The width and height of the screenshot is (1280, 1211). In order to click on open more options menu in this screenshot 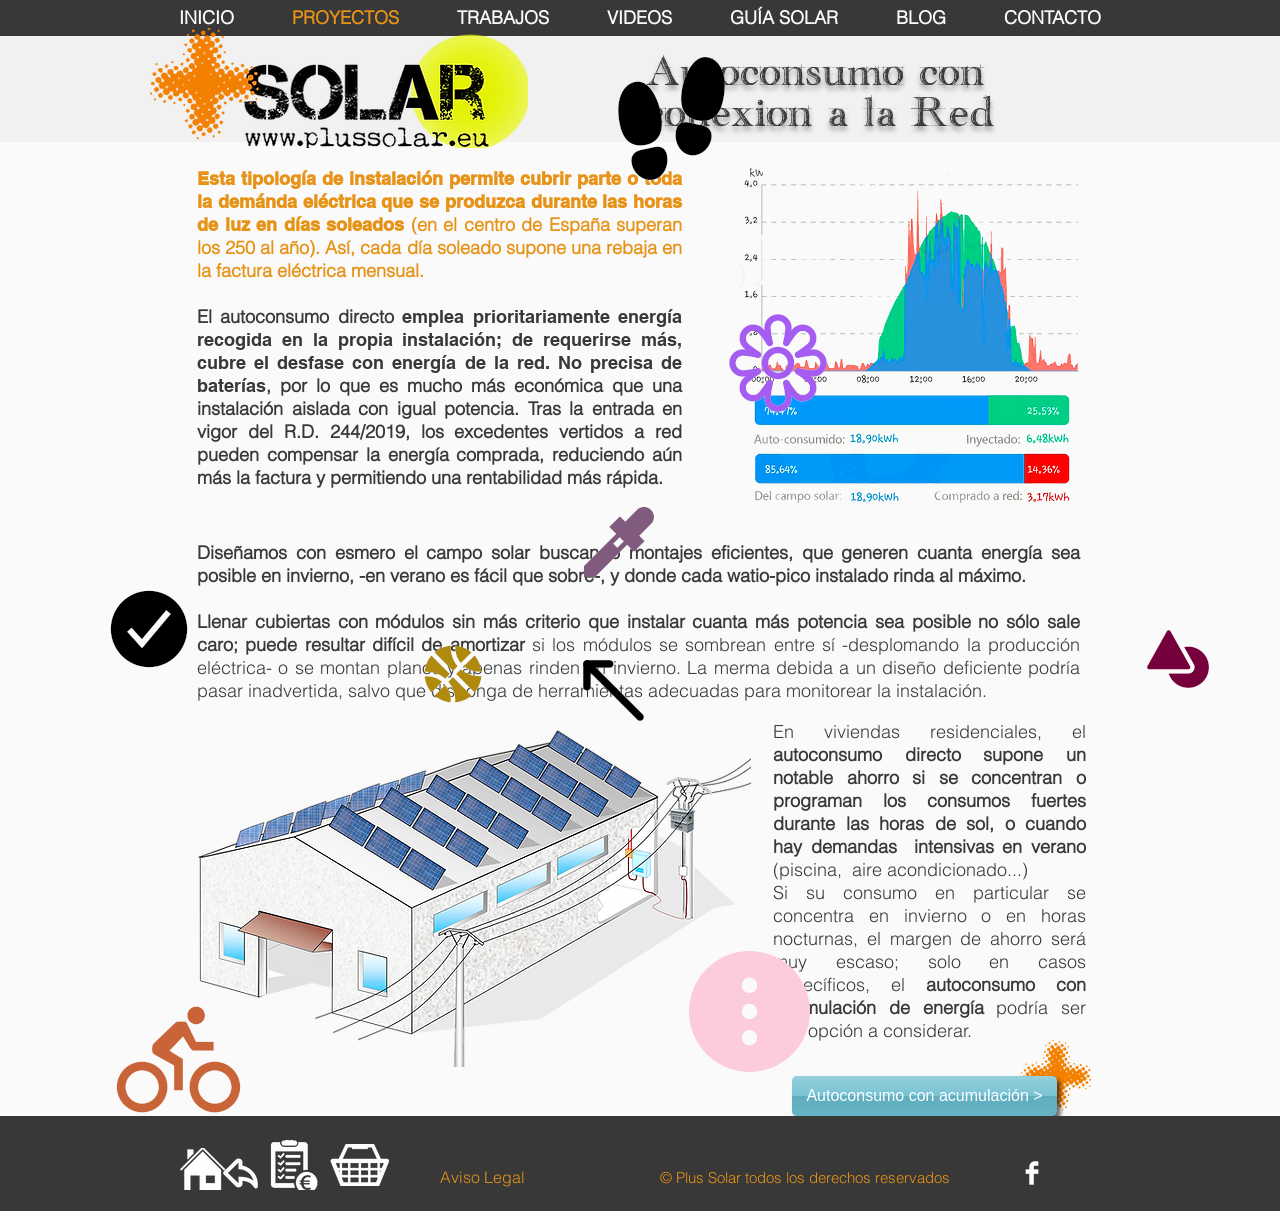, I will do `click(749, 1011)`.